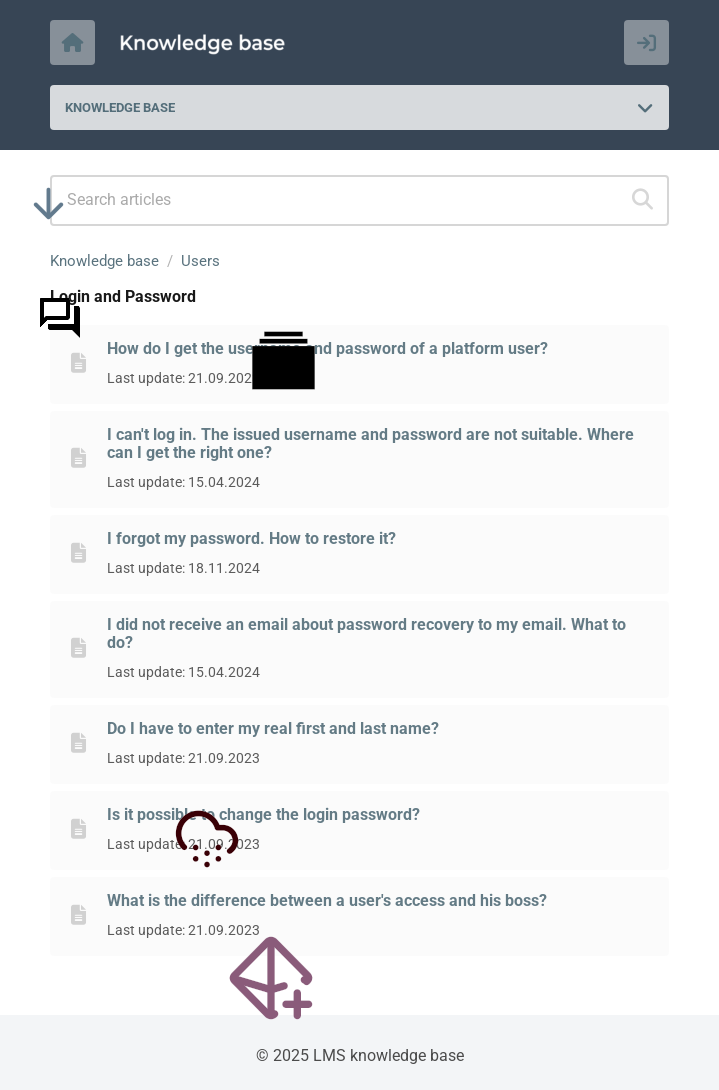 The image size is (719, 1090). I want to click on indicates snowy weather conditions, so click(207, 839).